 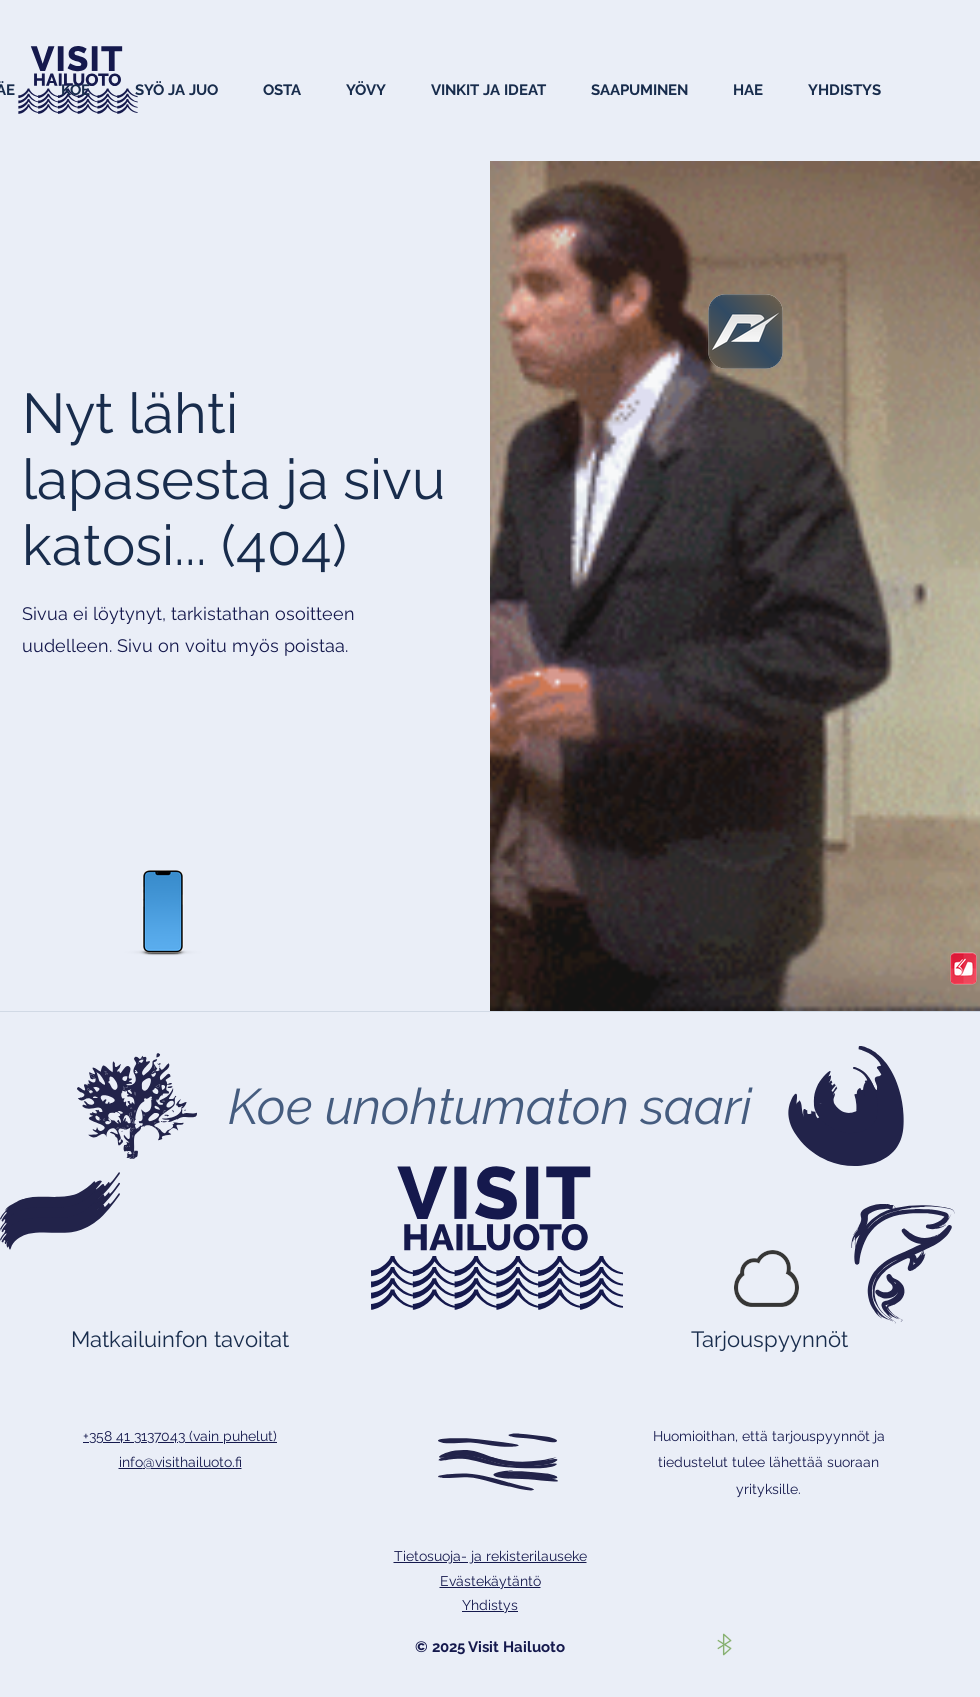 What do you see at coordinates (963, 968) in the screenshot?
I see `an eps vector file` at bounding box center [963, 968].